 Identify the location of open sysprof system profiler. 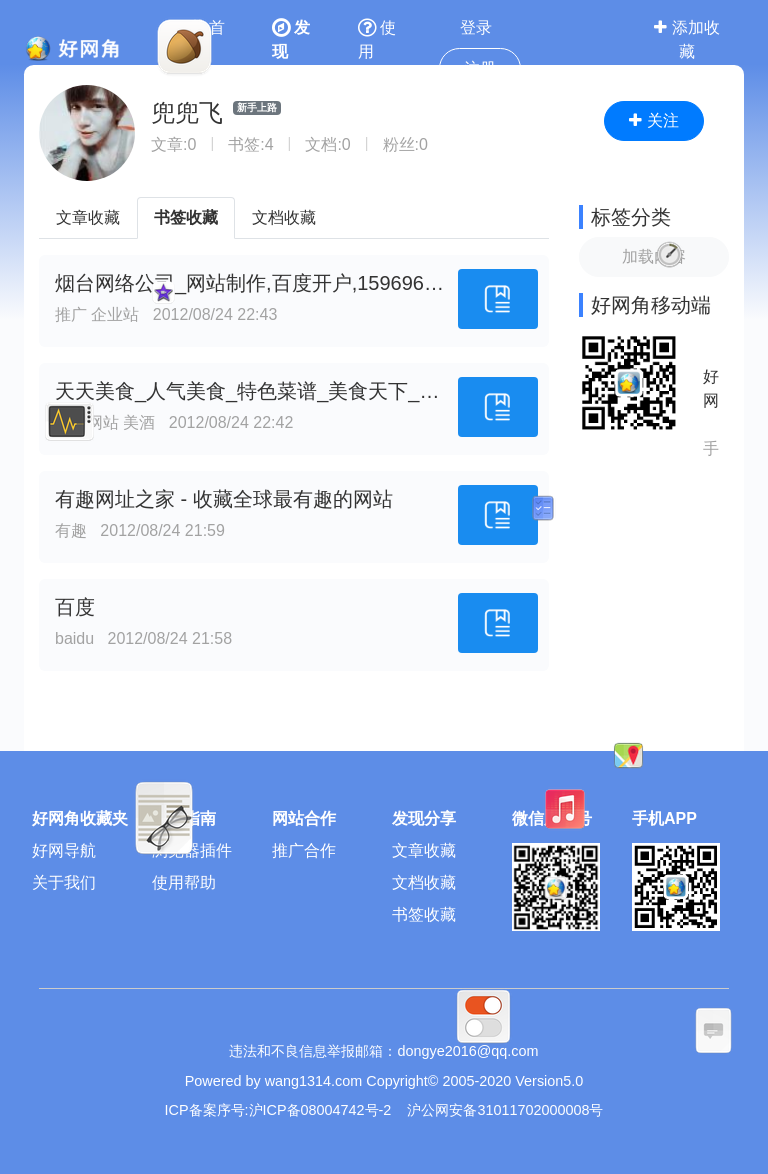
(669, 254).